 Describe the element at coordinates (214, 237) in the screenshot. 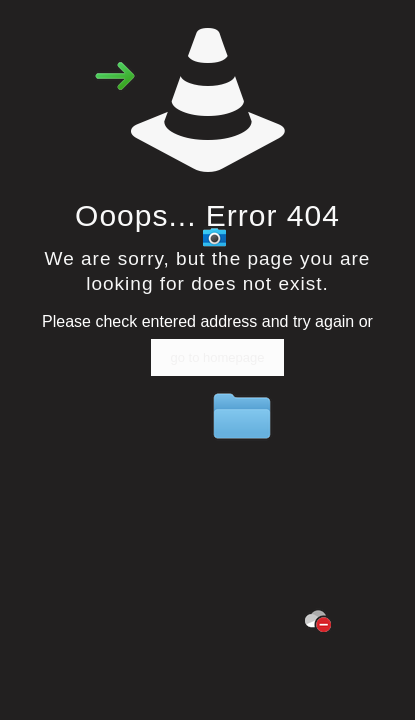

I see `open the camera app` at that location.